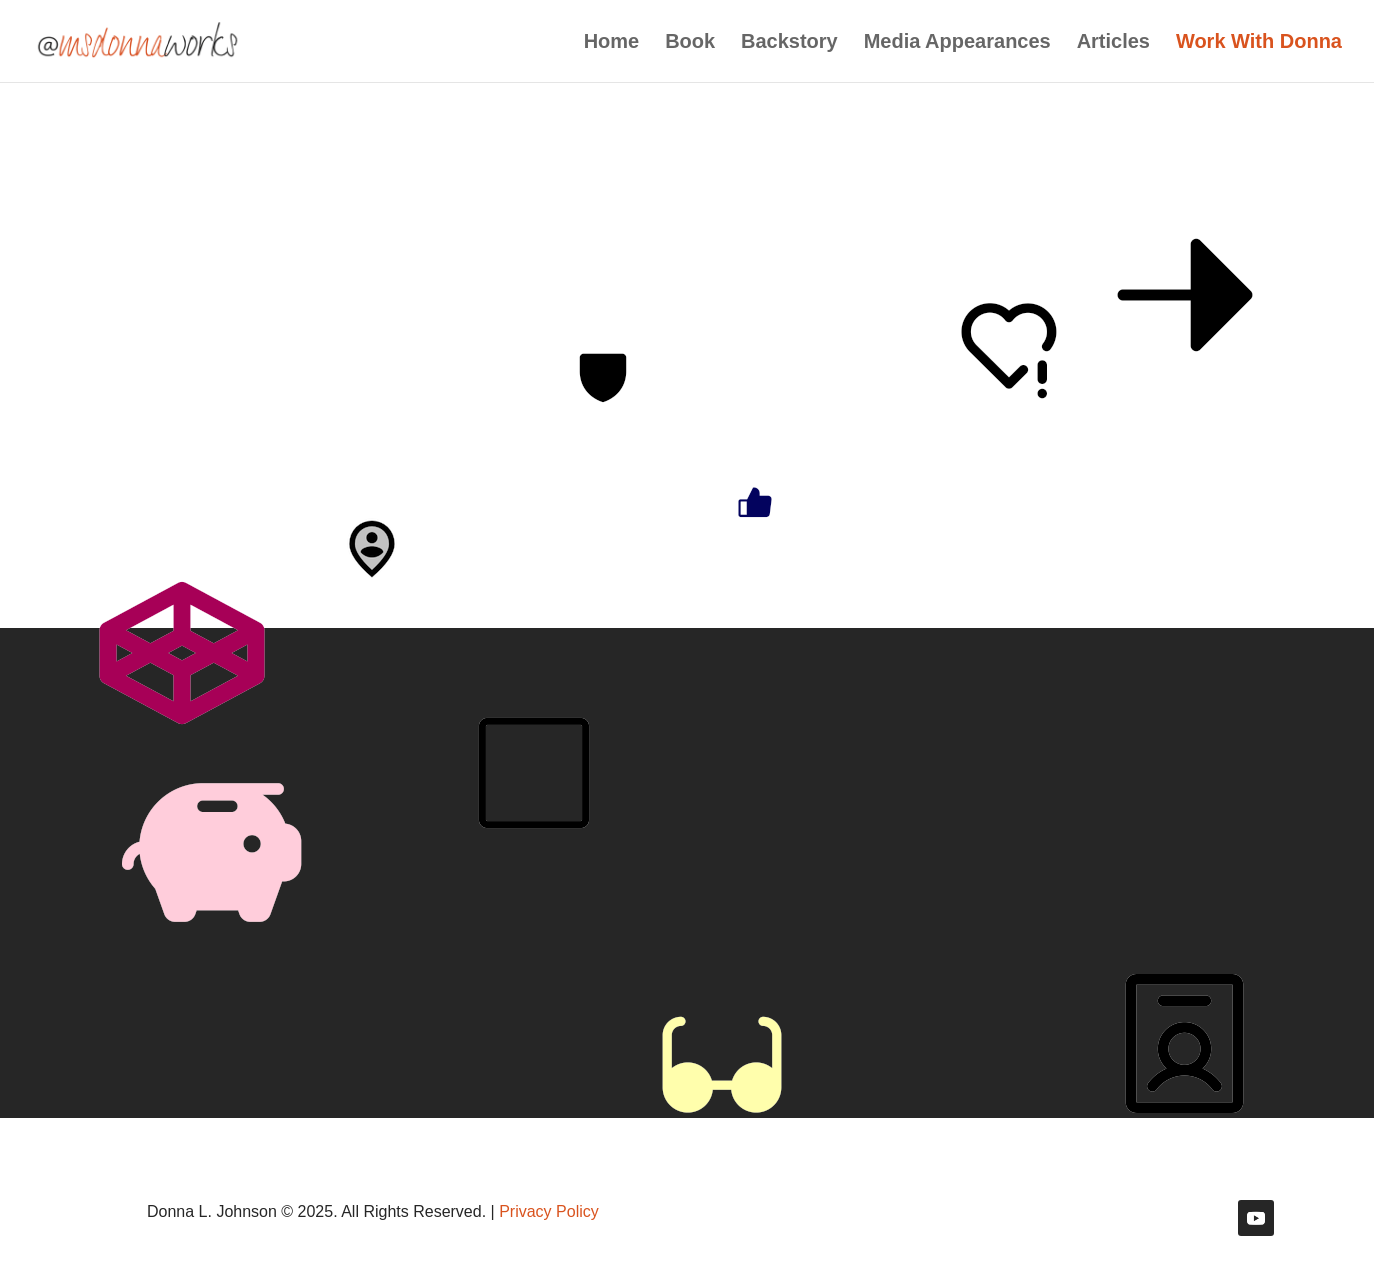 This screenshot has height=1271, width=1374. What do you see at coordinates (1009, 346) in the screenshot?
I see `indicates an issue with a liked or favorited item` at bounding box center [1009, 346].